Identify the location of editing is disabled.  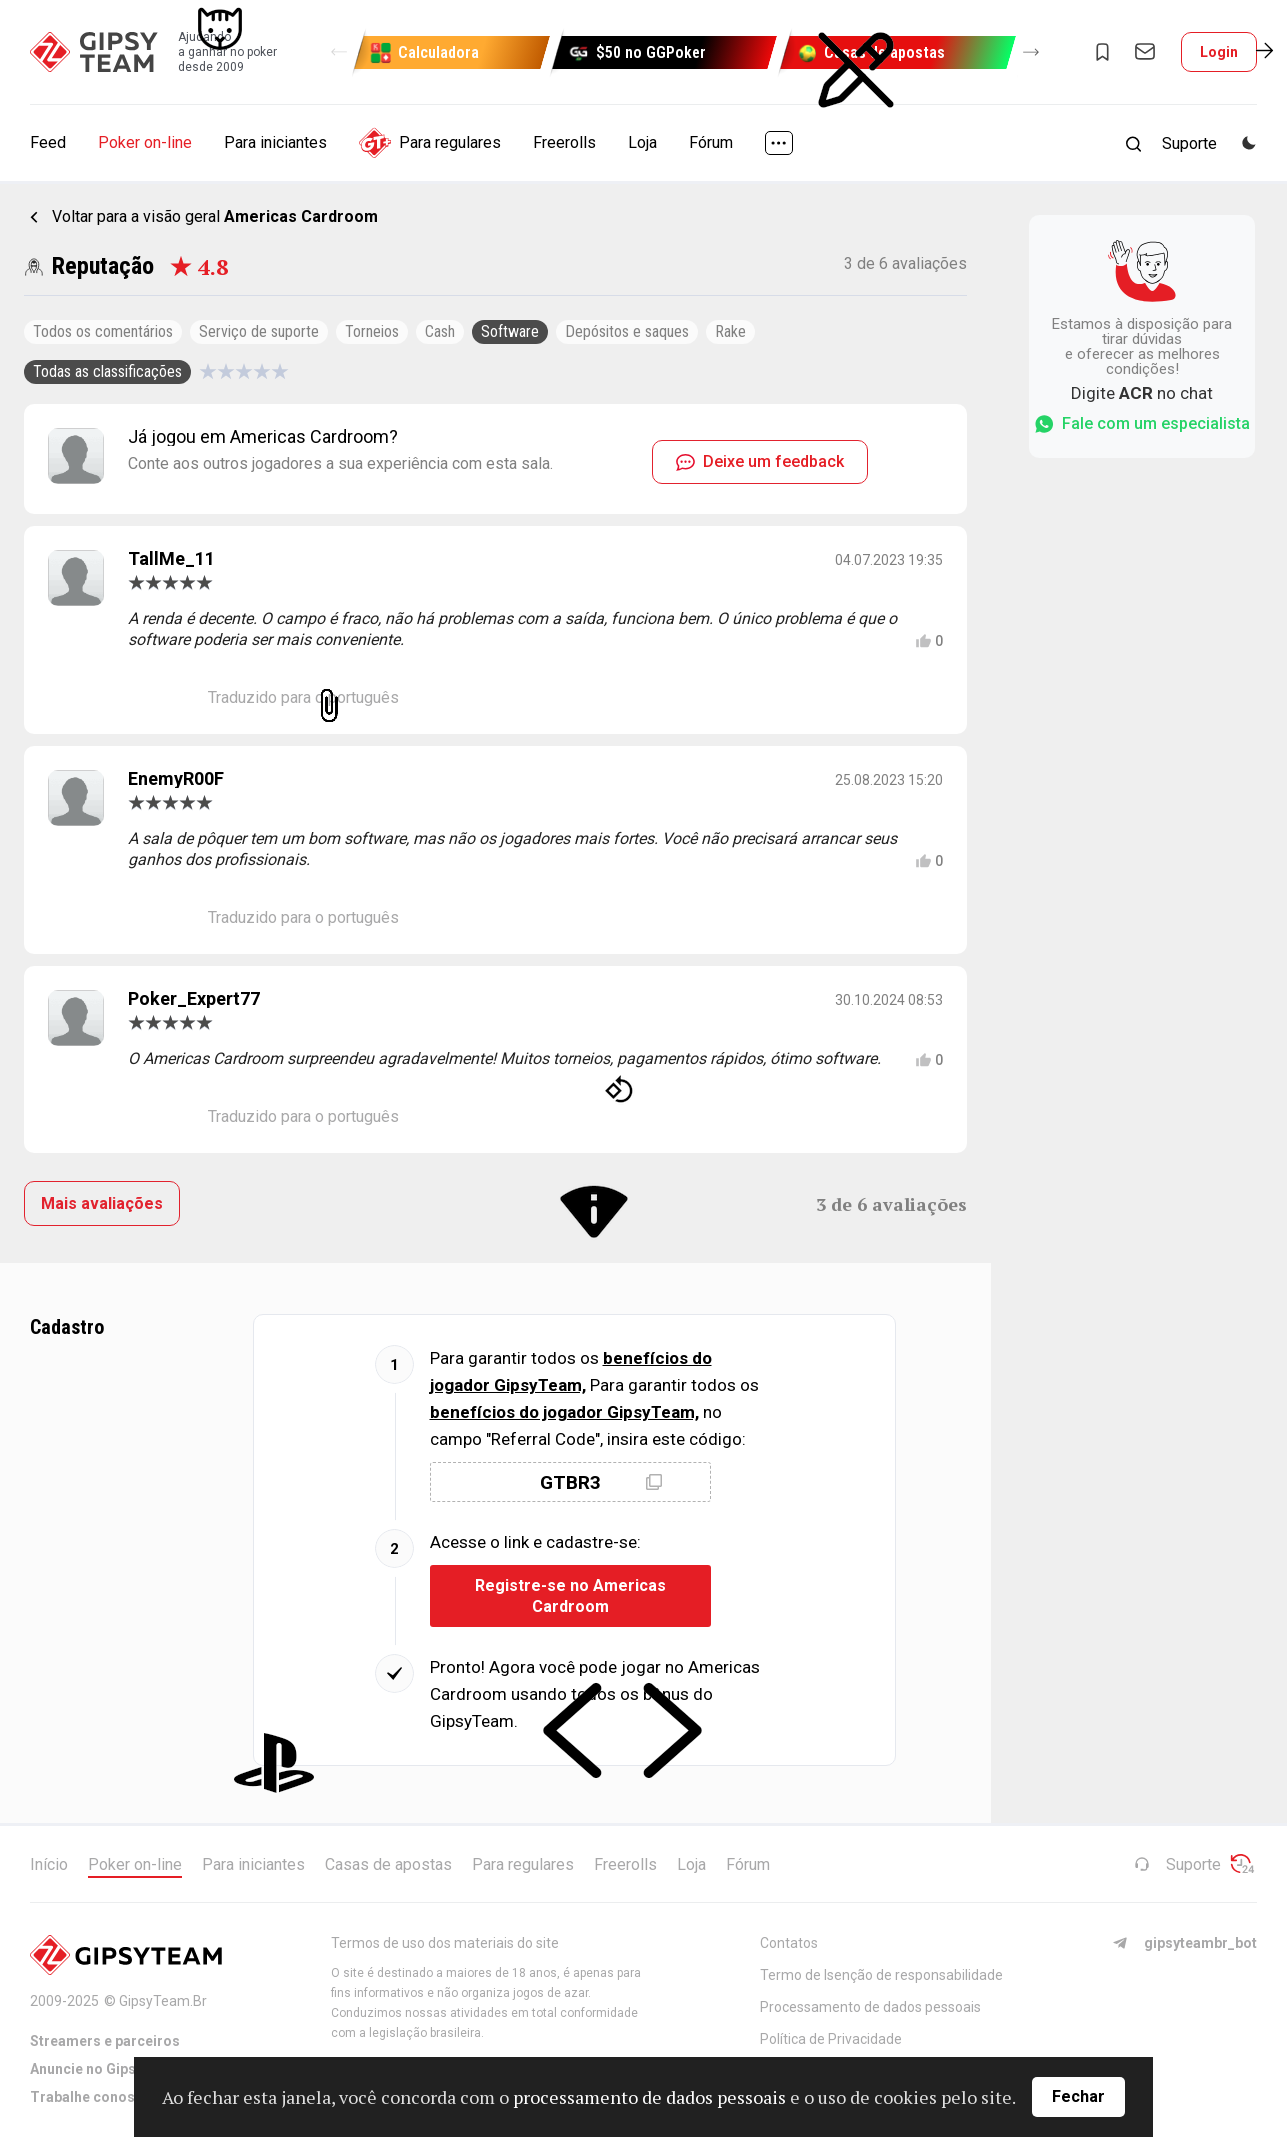
(856, 70).